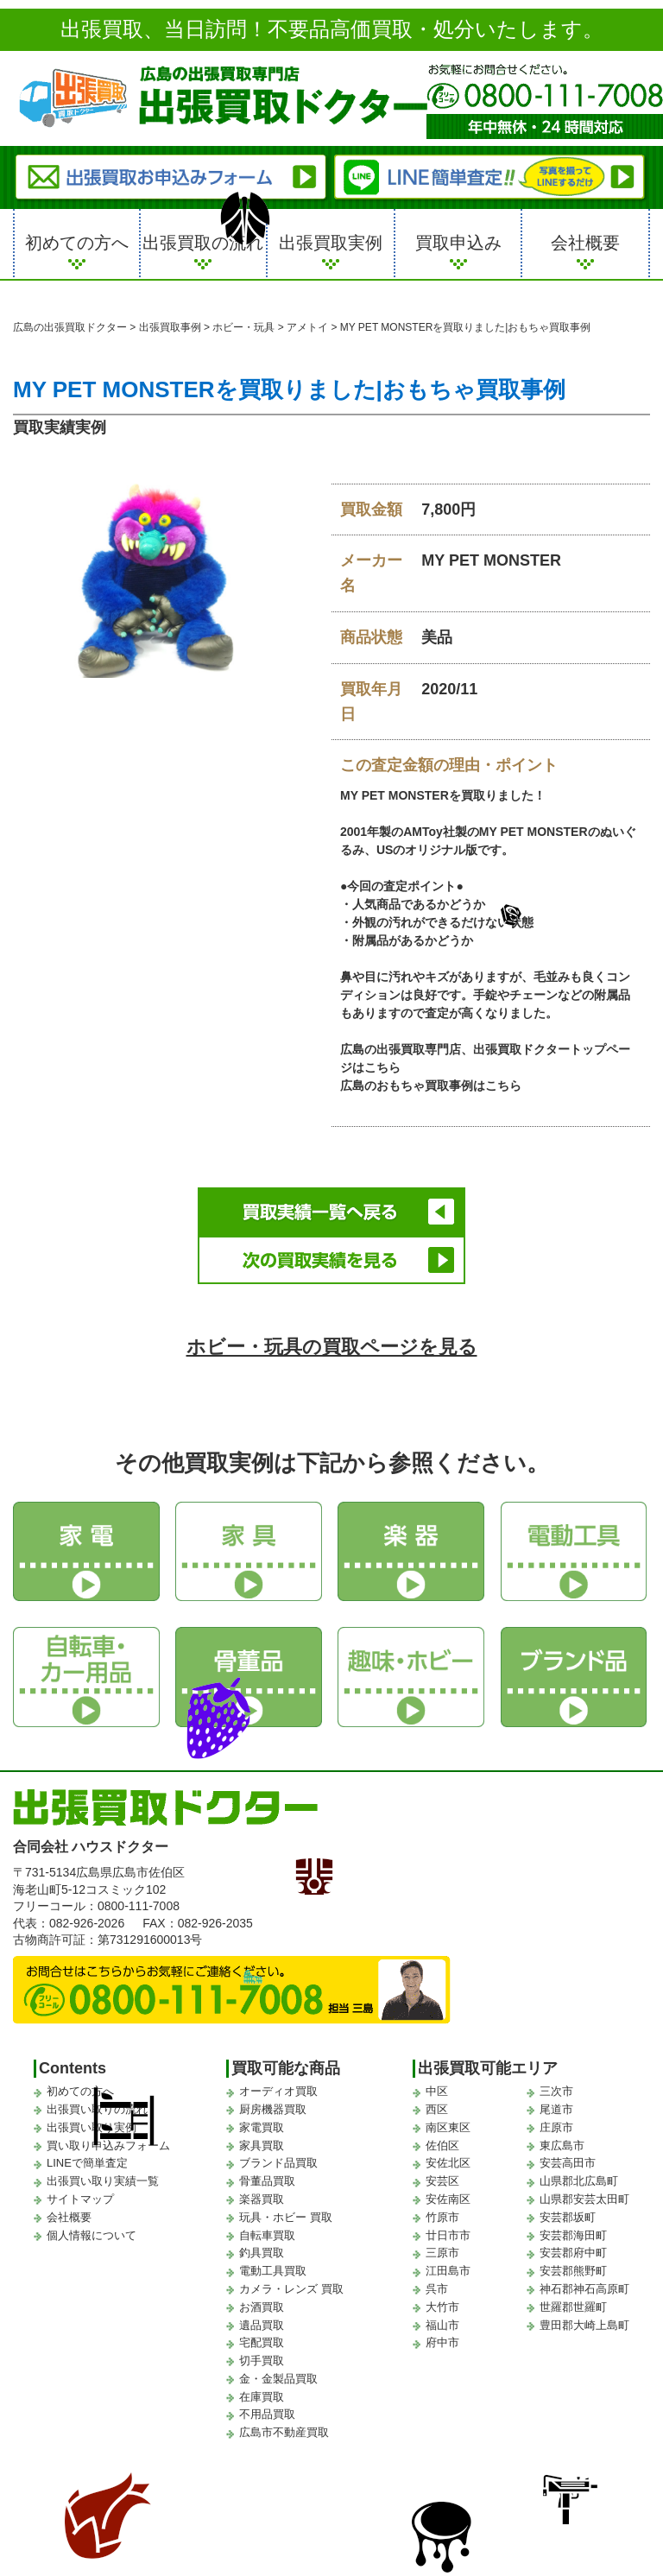 This screenshot has height=2576, width=663. What do you see at coordinates (314, 1877) in the screenshot?
I see `engine or motor settings` at bounding box center [314, 1877].